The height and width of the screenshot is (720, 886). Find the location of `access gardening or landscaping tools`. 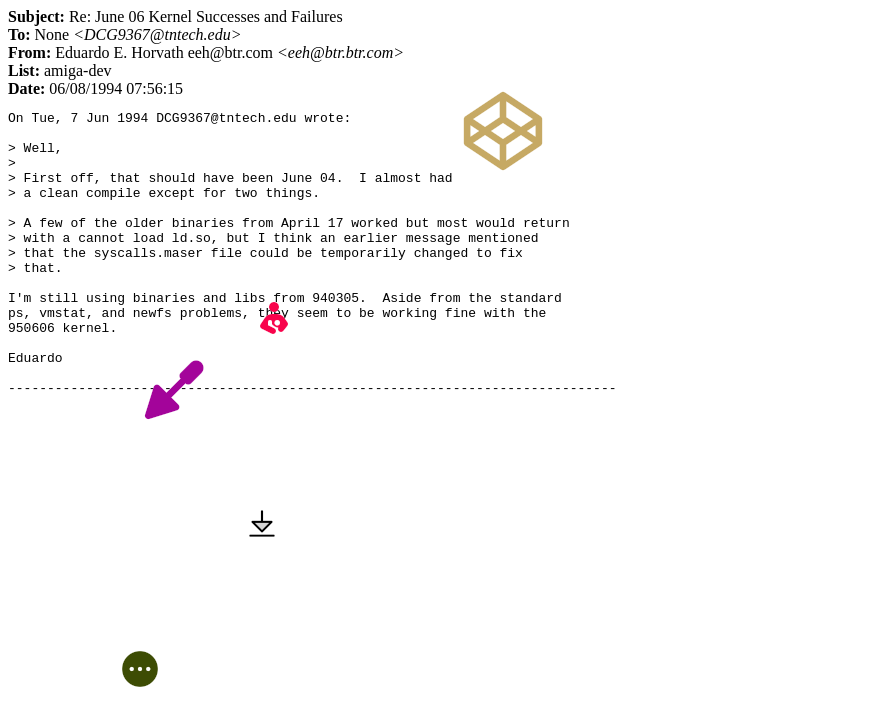

access gardening or landscaping tools is located at coordinates (172, 391).